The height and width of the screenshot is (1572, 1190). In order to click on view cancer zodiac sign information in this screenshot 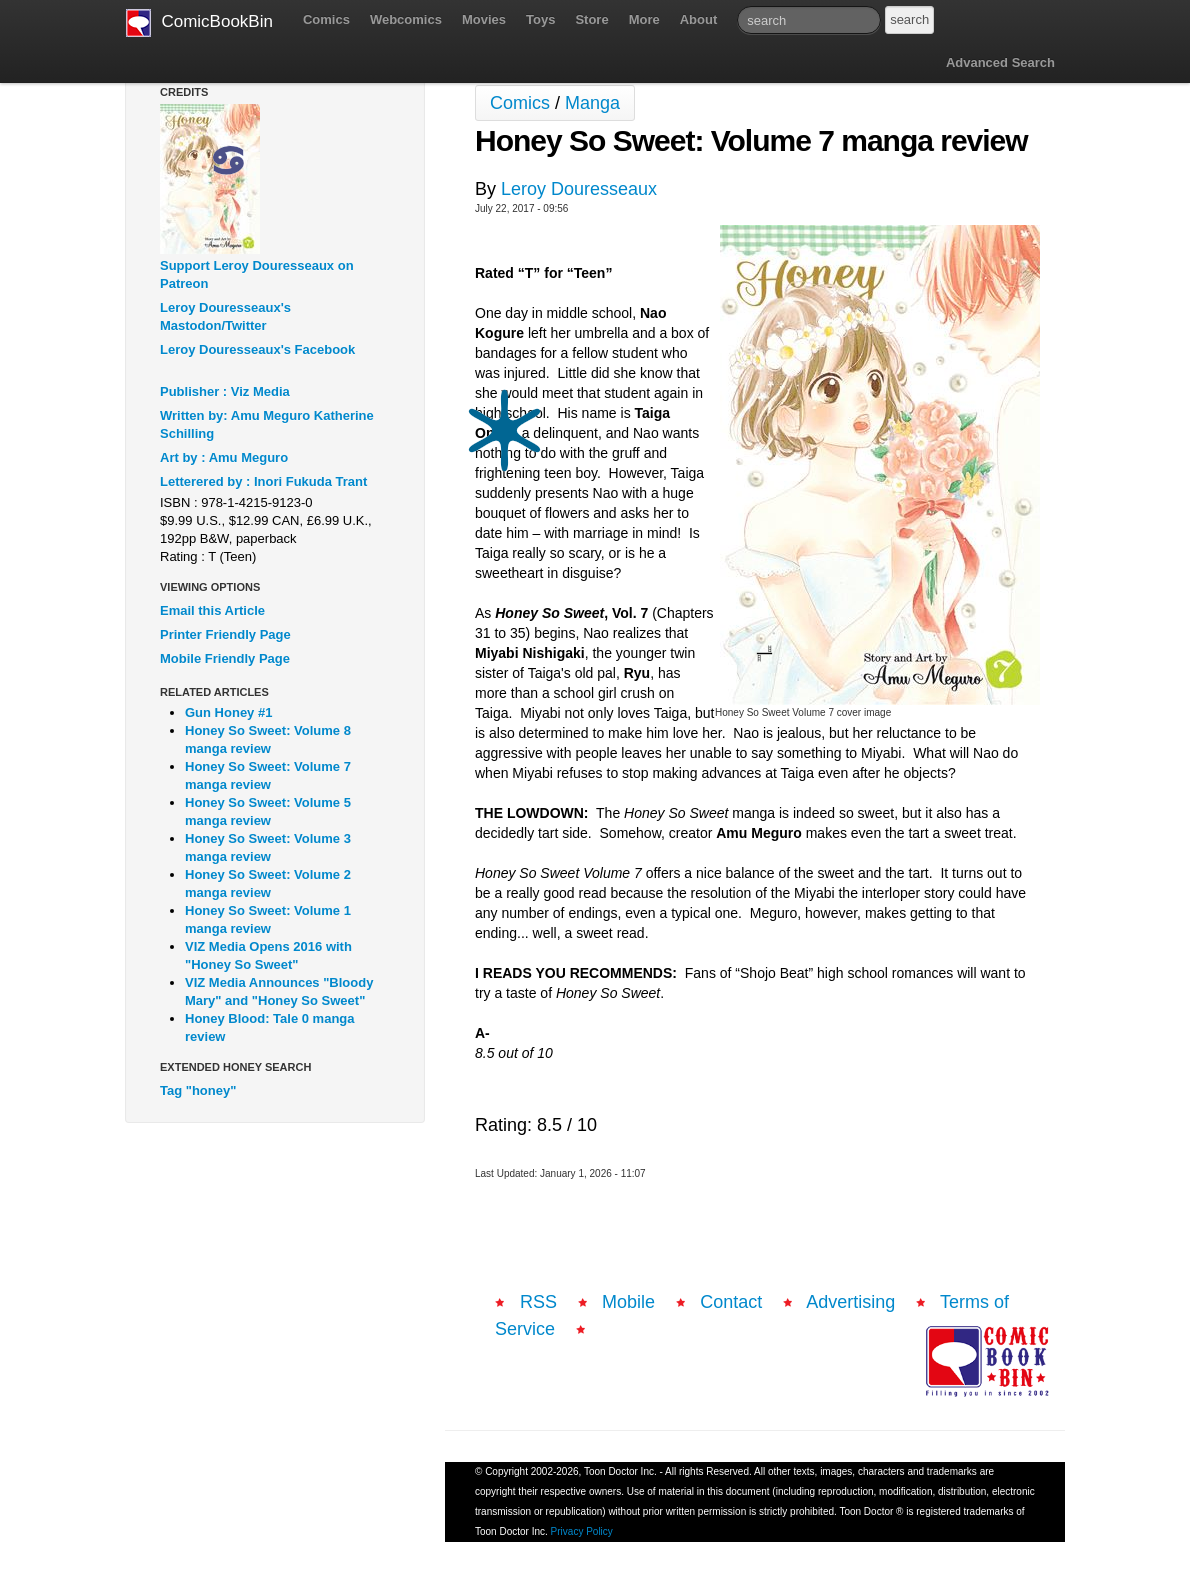, I will do `click(228, 160)`.